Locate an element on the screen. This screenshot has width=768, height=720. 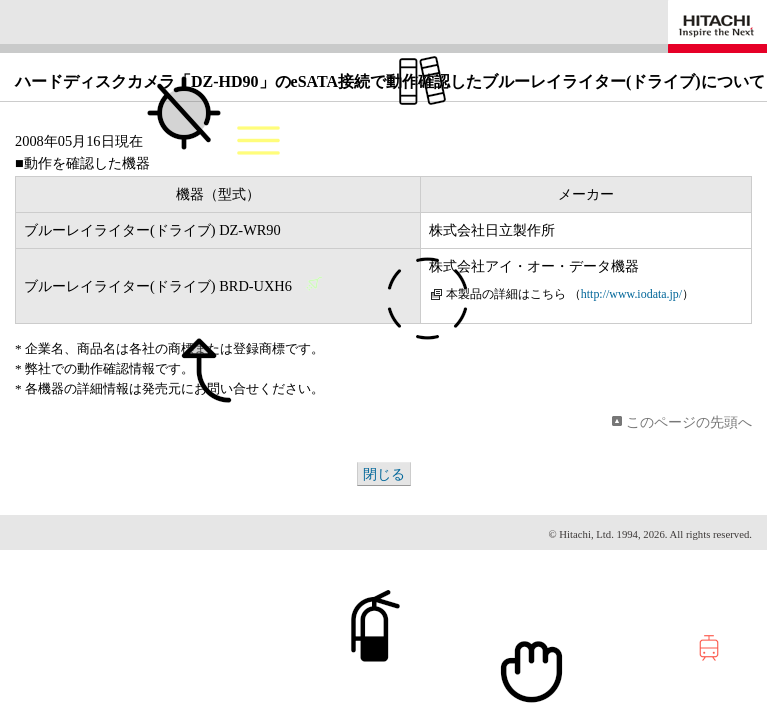
indicates loading or processing in progress is located at coordinates (427, 298).